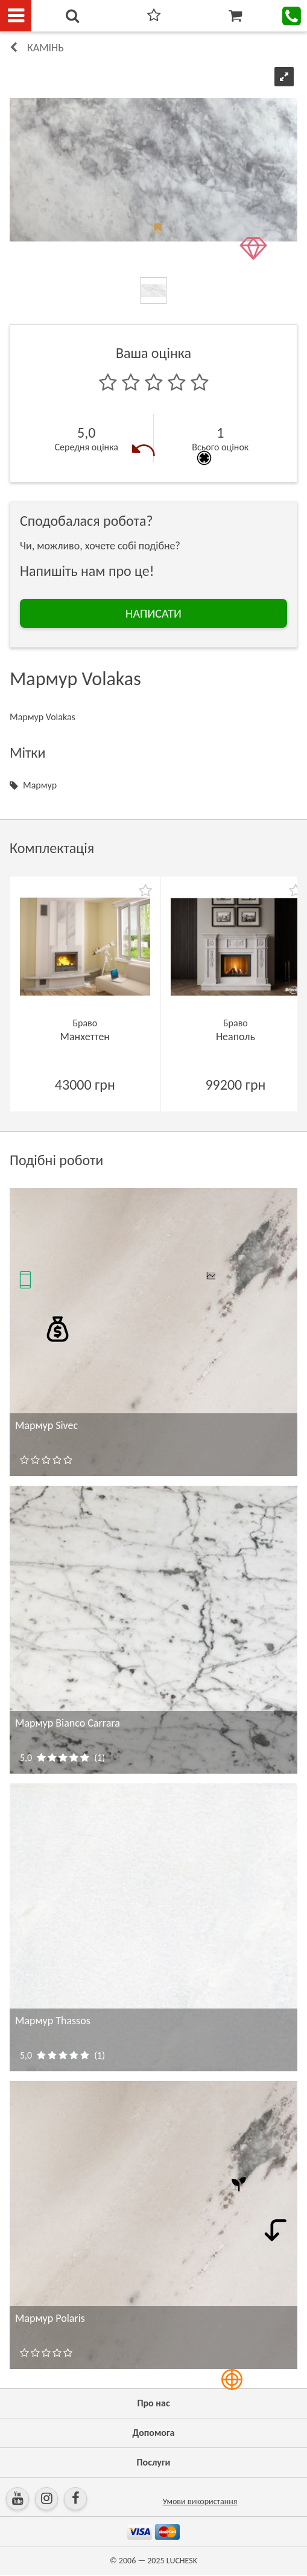 The height and width of the screenshot is (2576, 307). What do you see at coordinates (204, 458) in the screenshot?
I see `center map on current location` at bounding box center [204, 458].